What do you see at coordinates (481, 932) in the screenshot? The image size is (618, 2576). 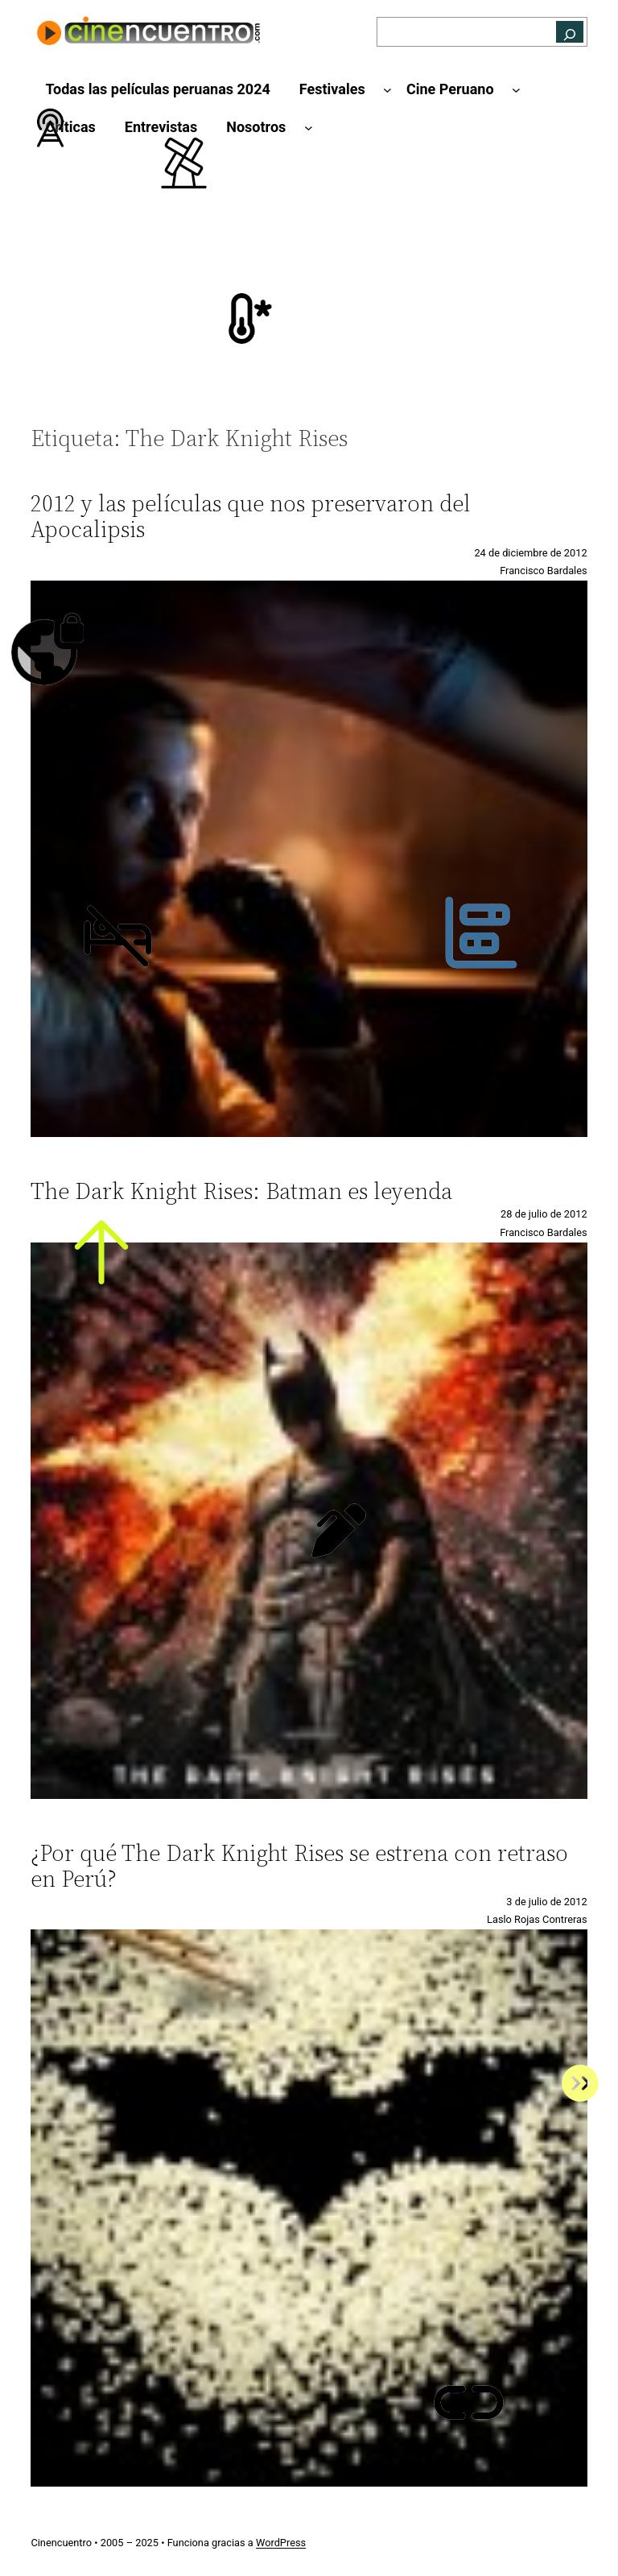 I see `view stacked bar chart data` at bounding box center [481, 932].